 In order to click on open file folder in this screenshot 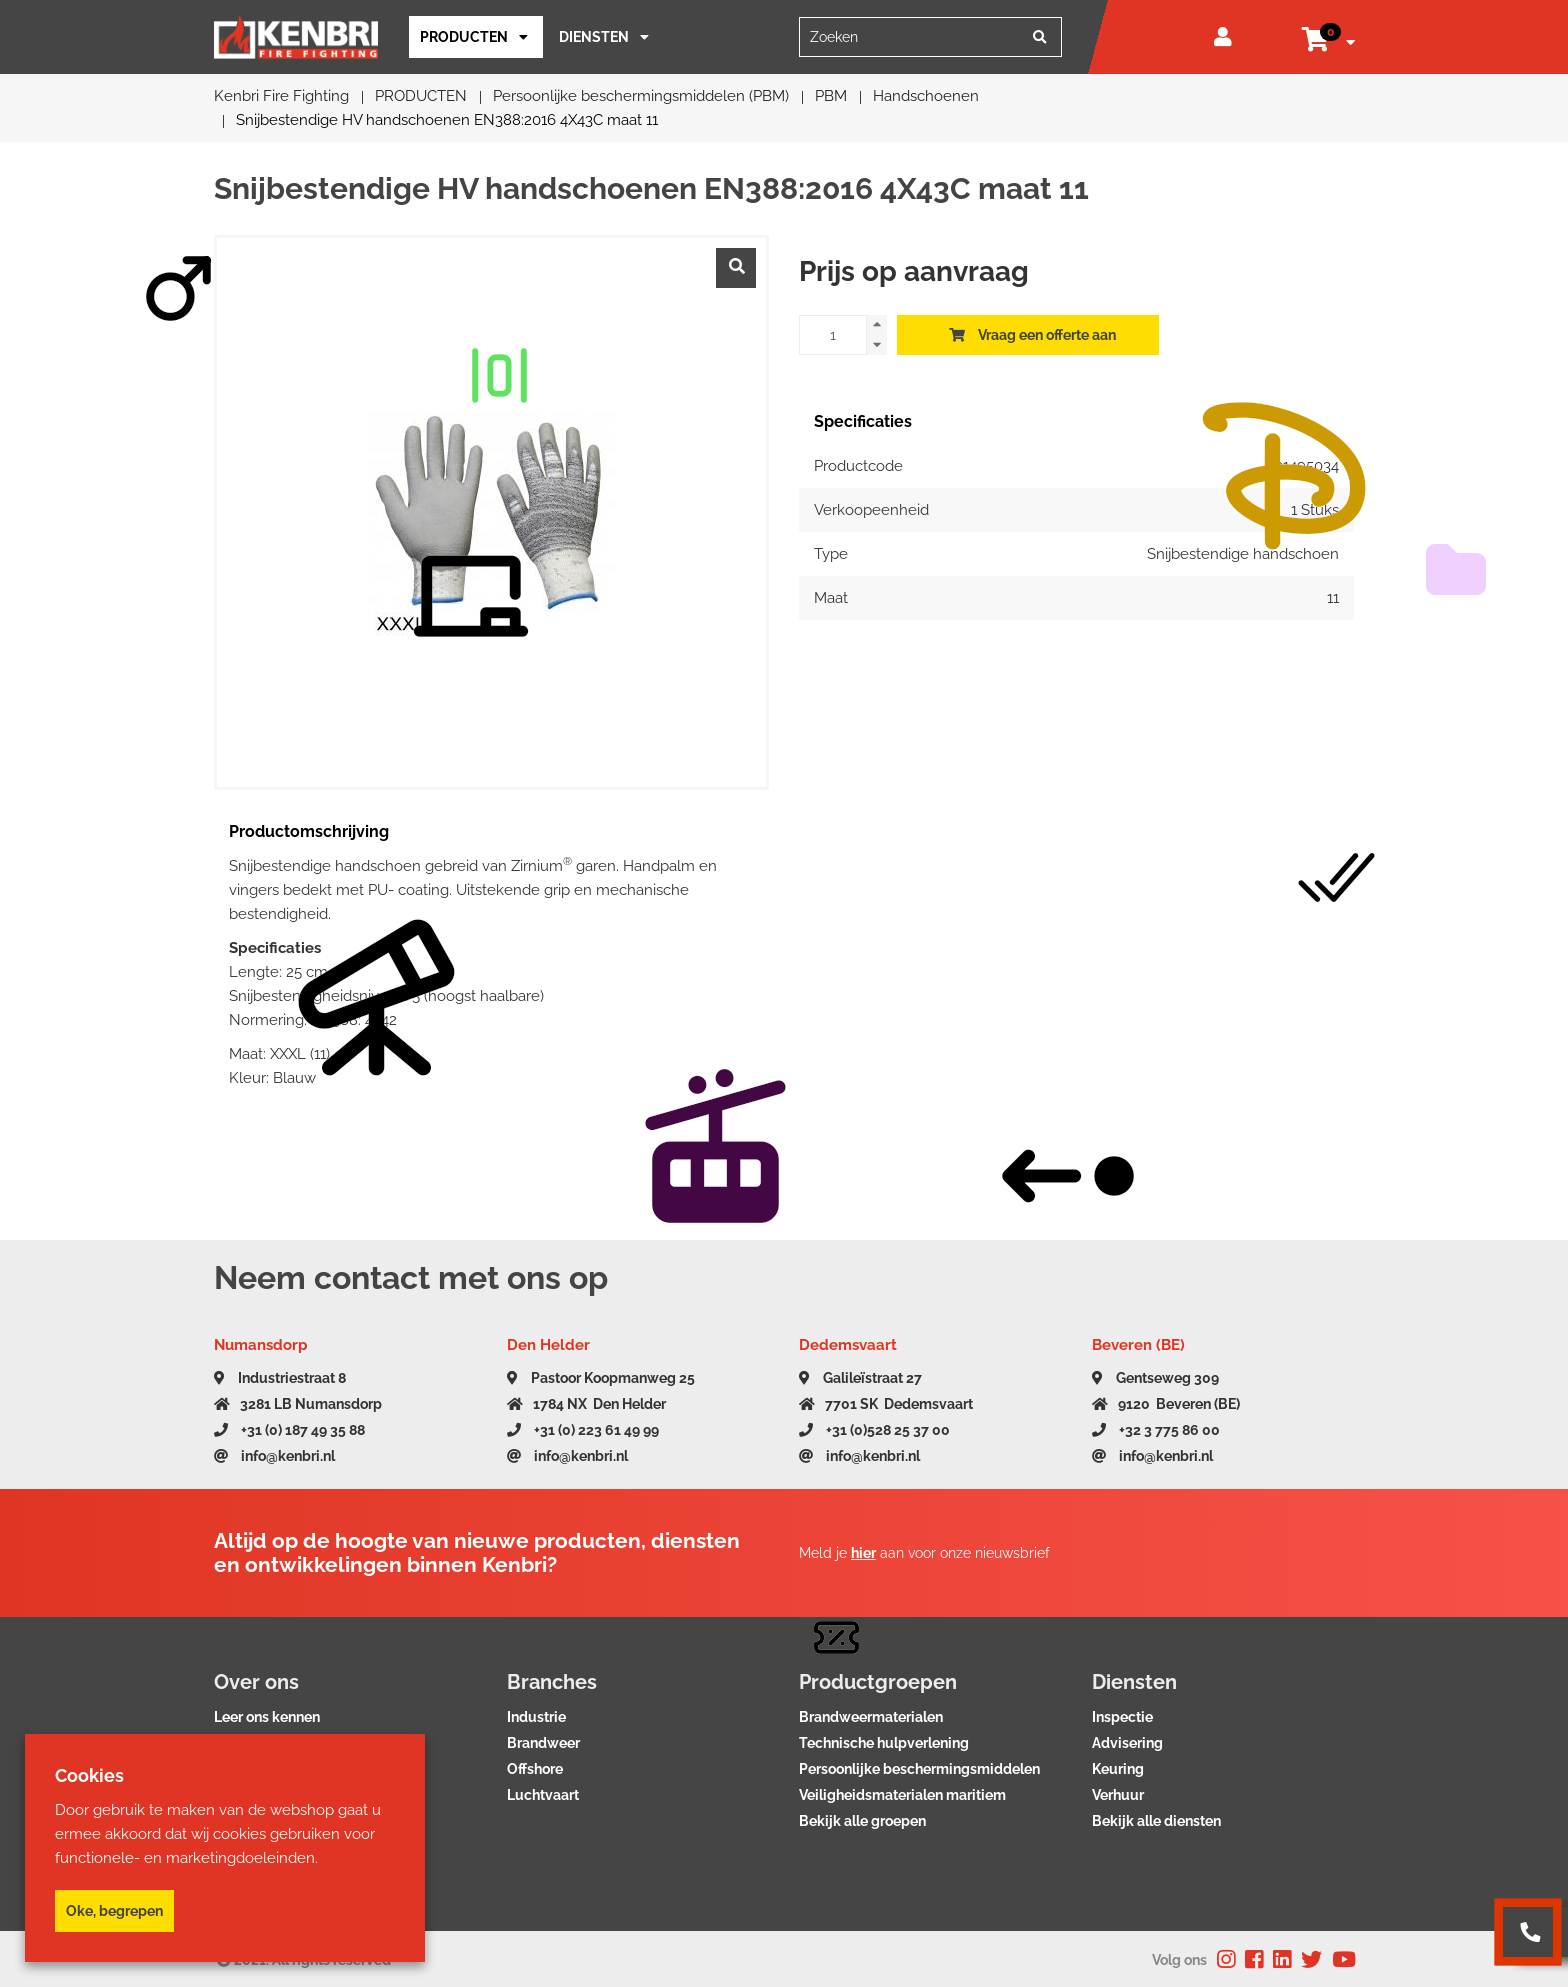, I will do `click(1456, 571)`.